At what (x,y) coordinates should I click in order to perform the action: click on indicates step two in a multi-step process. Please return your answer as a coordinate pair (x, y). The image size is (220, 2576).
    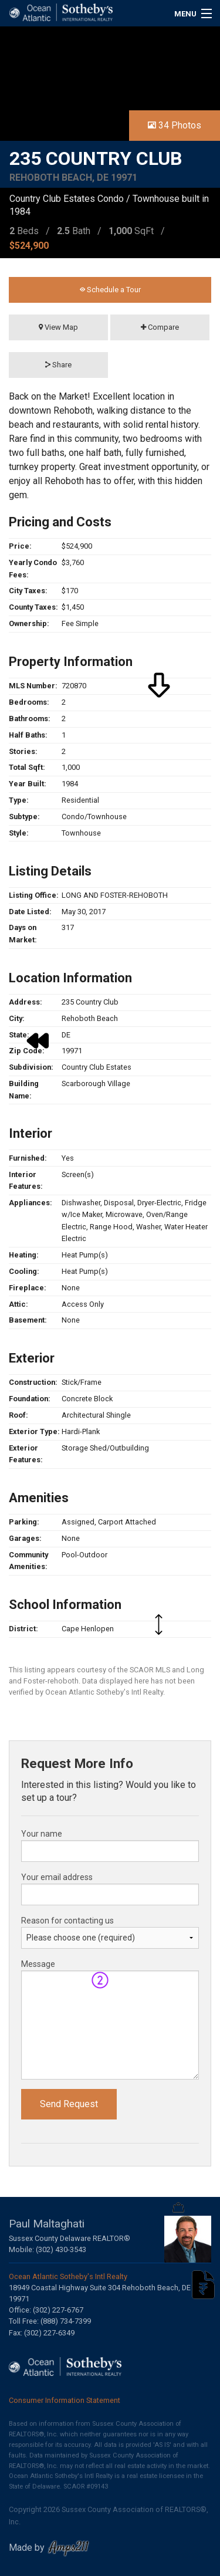
    Looking at the image, I should click on (100, 1980).